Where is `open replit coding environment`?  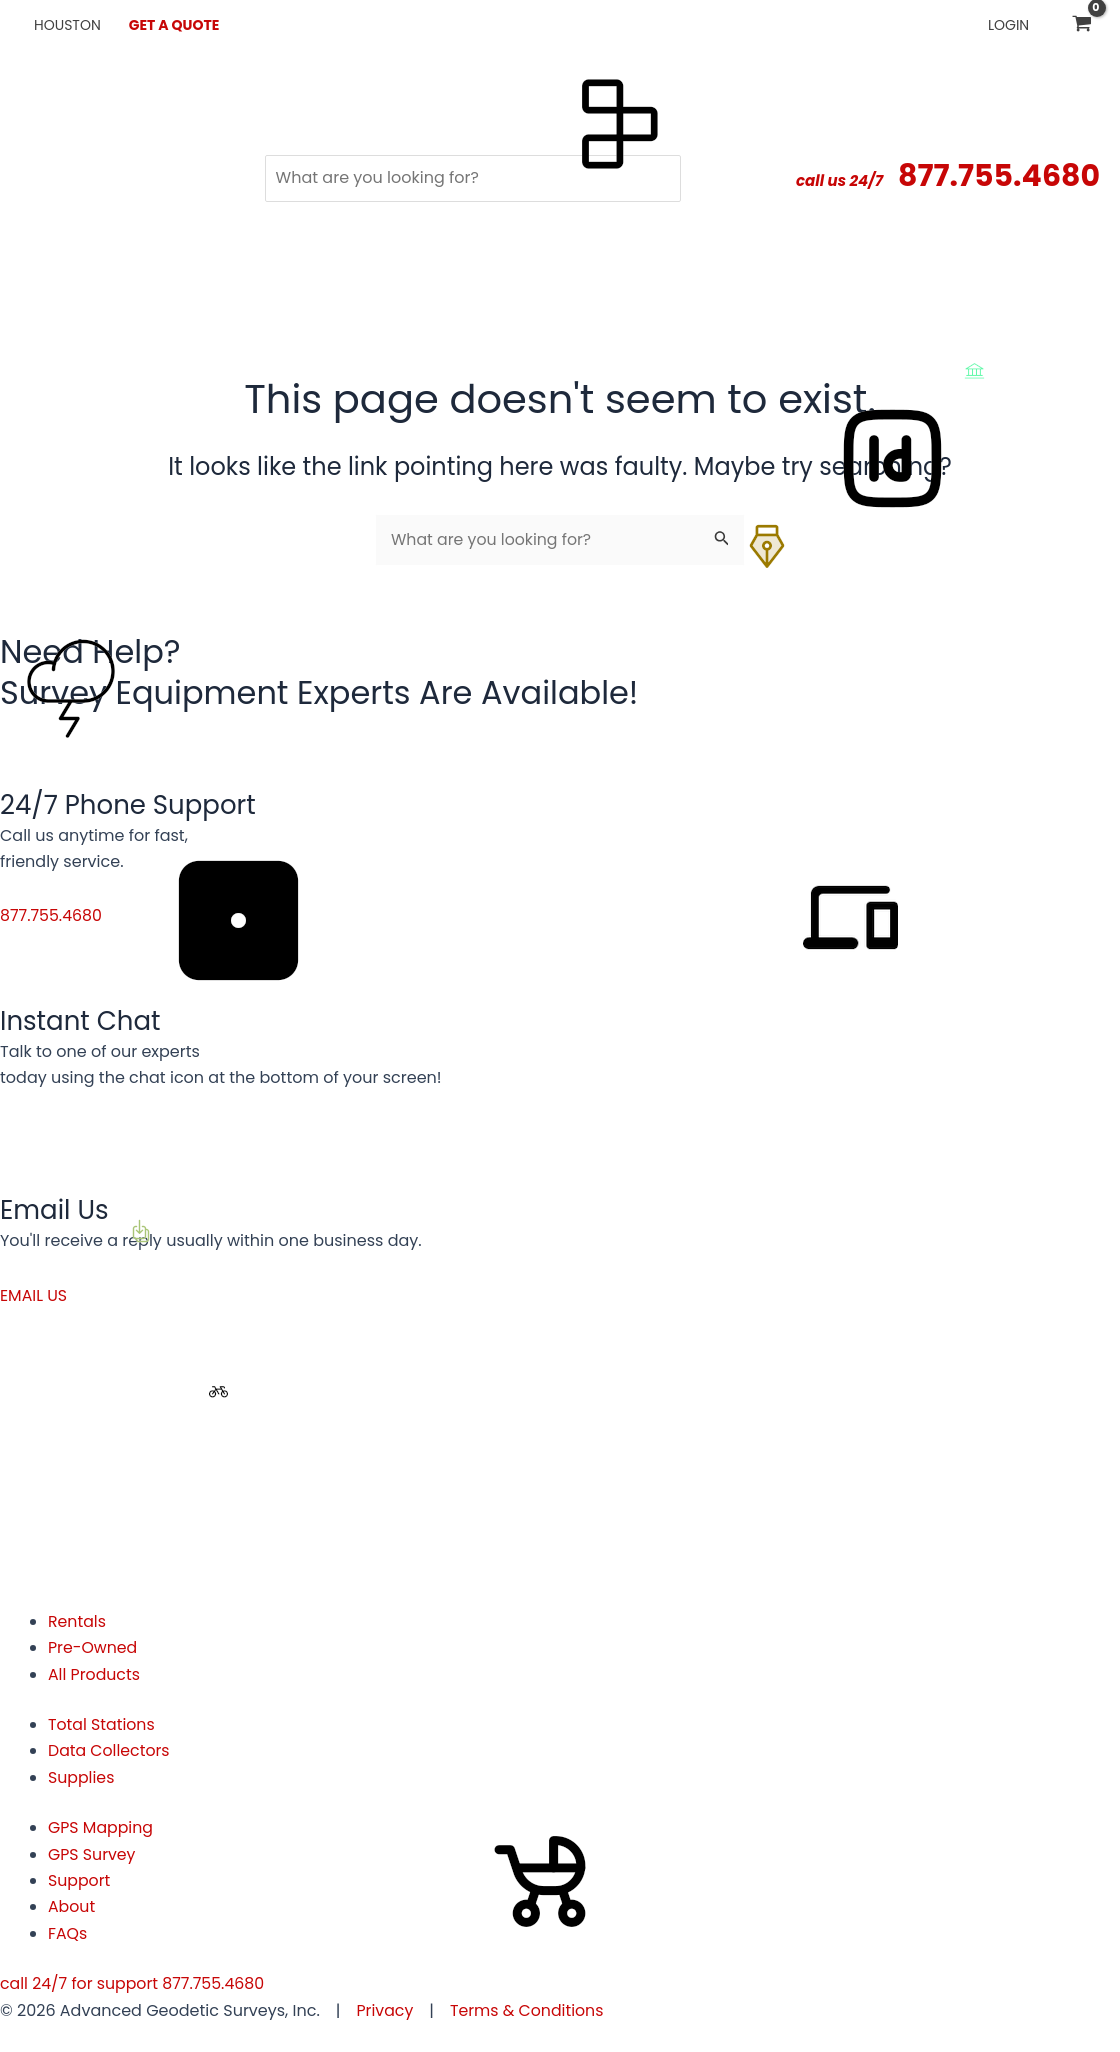 open replit coding environment is located at coordinates (613, 124).